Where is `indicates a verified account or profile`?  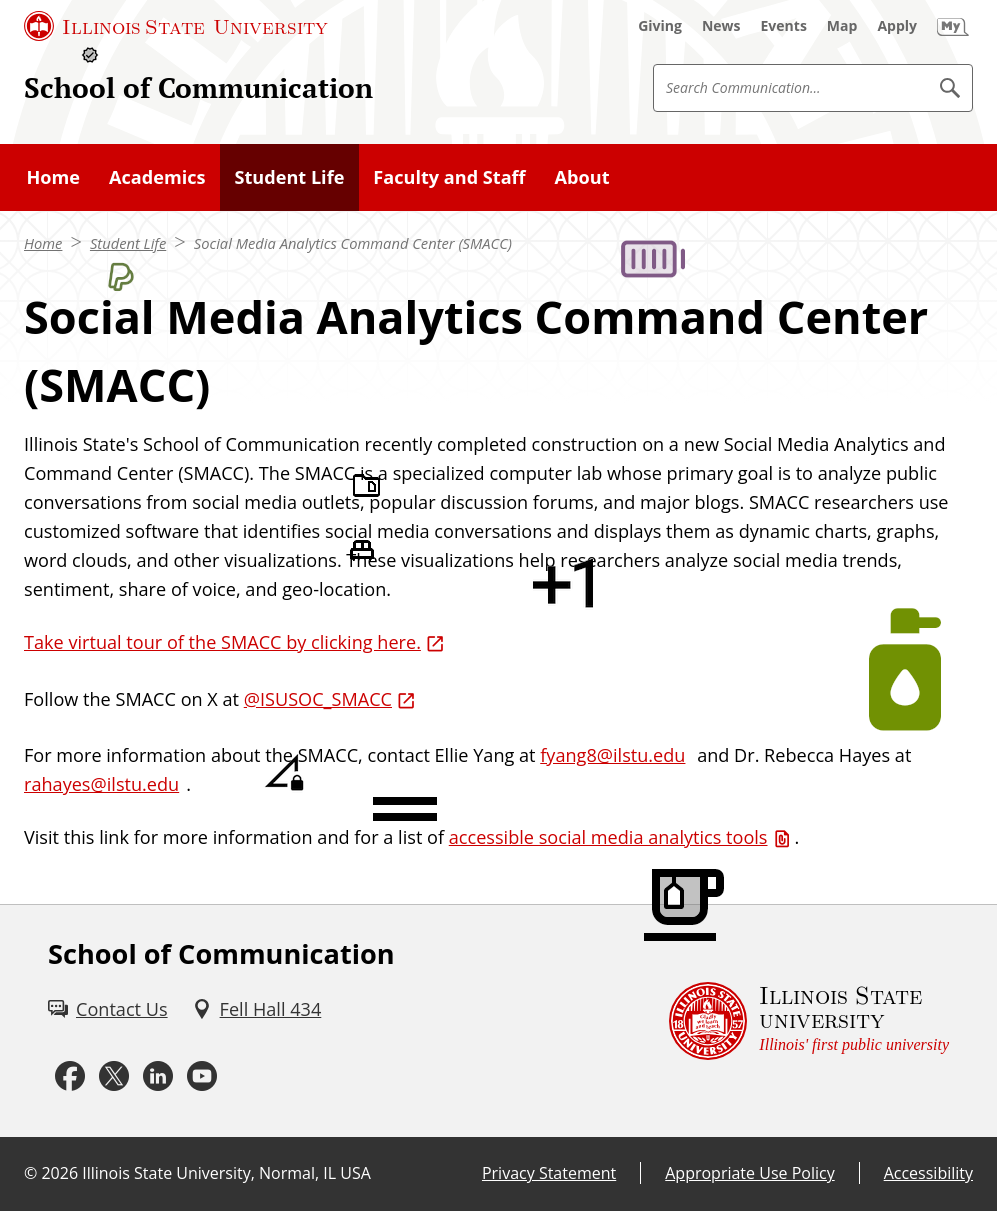
indicates a verified account or profile is located at coordinates (90, 55).